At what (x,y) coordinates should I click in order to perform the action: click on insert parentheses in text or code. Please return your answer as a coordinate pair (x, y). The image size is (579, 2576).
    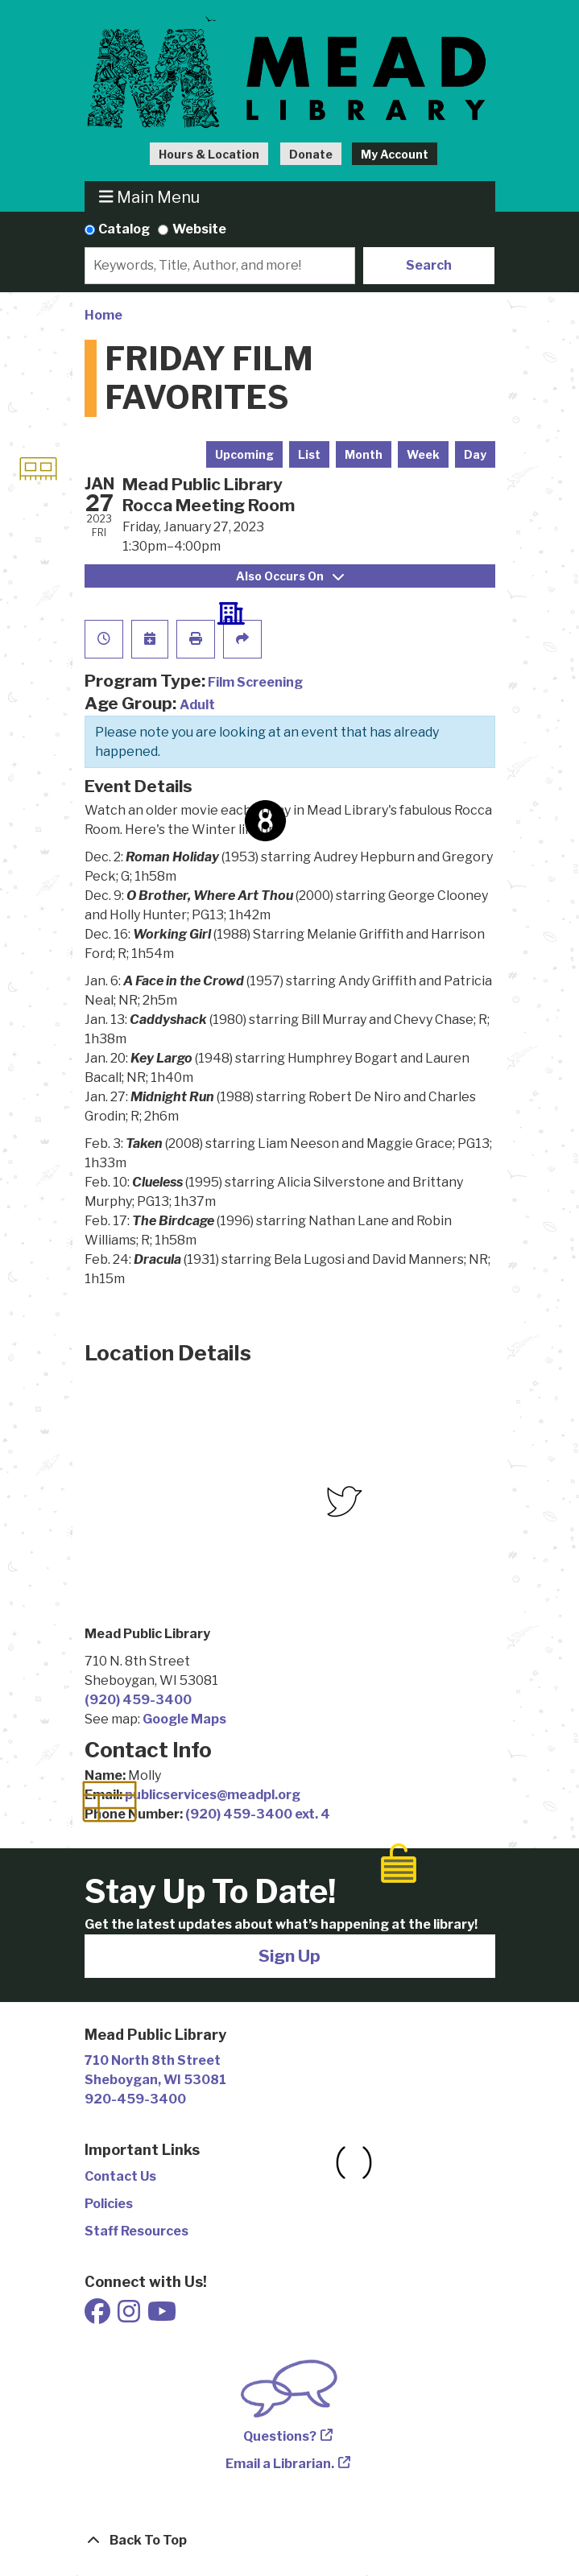
    Looking at the image, I should click on (354, 2162).